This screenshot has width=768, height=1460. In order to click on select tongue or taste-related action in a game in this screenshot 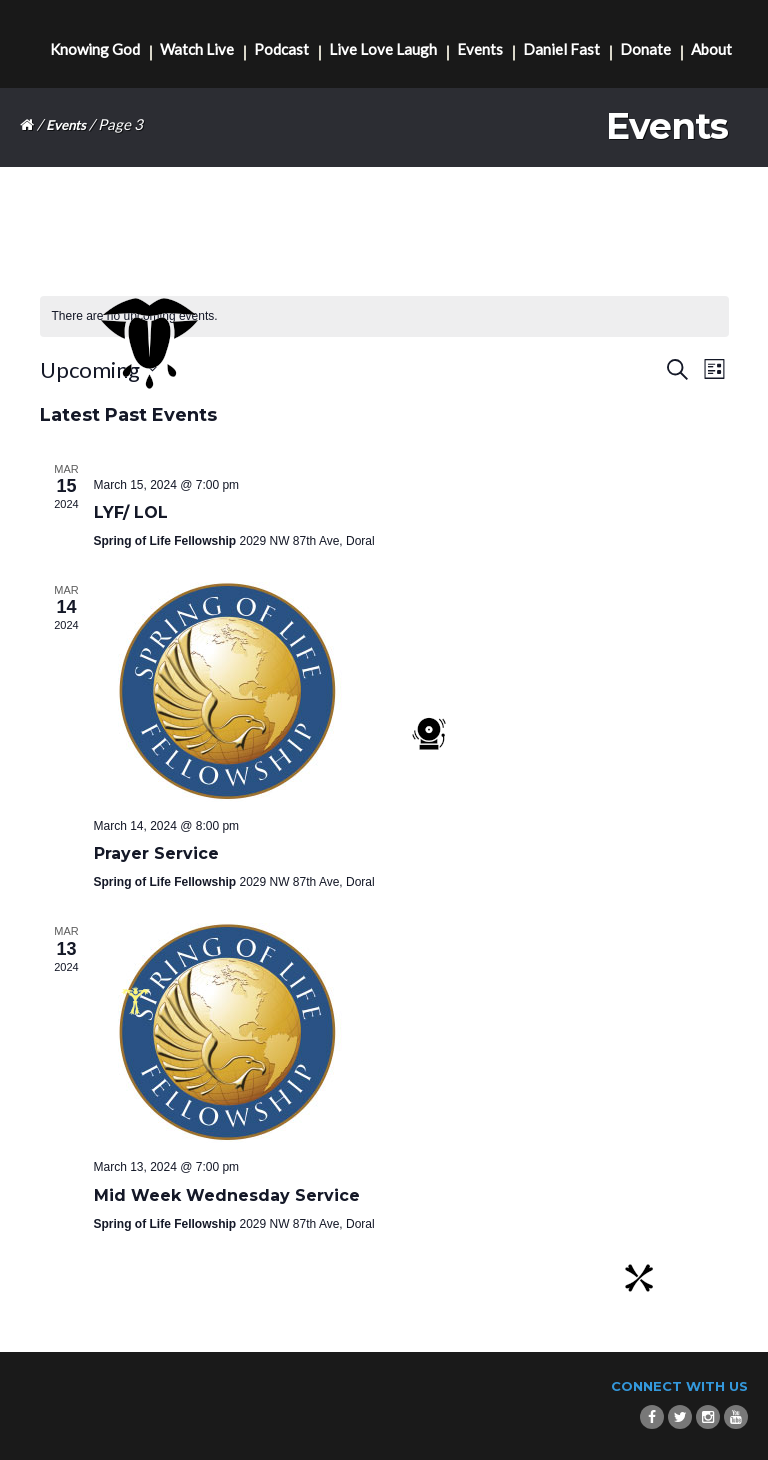, I will do `click(149, 343)`.